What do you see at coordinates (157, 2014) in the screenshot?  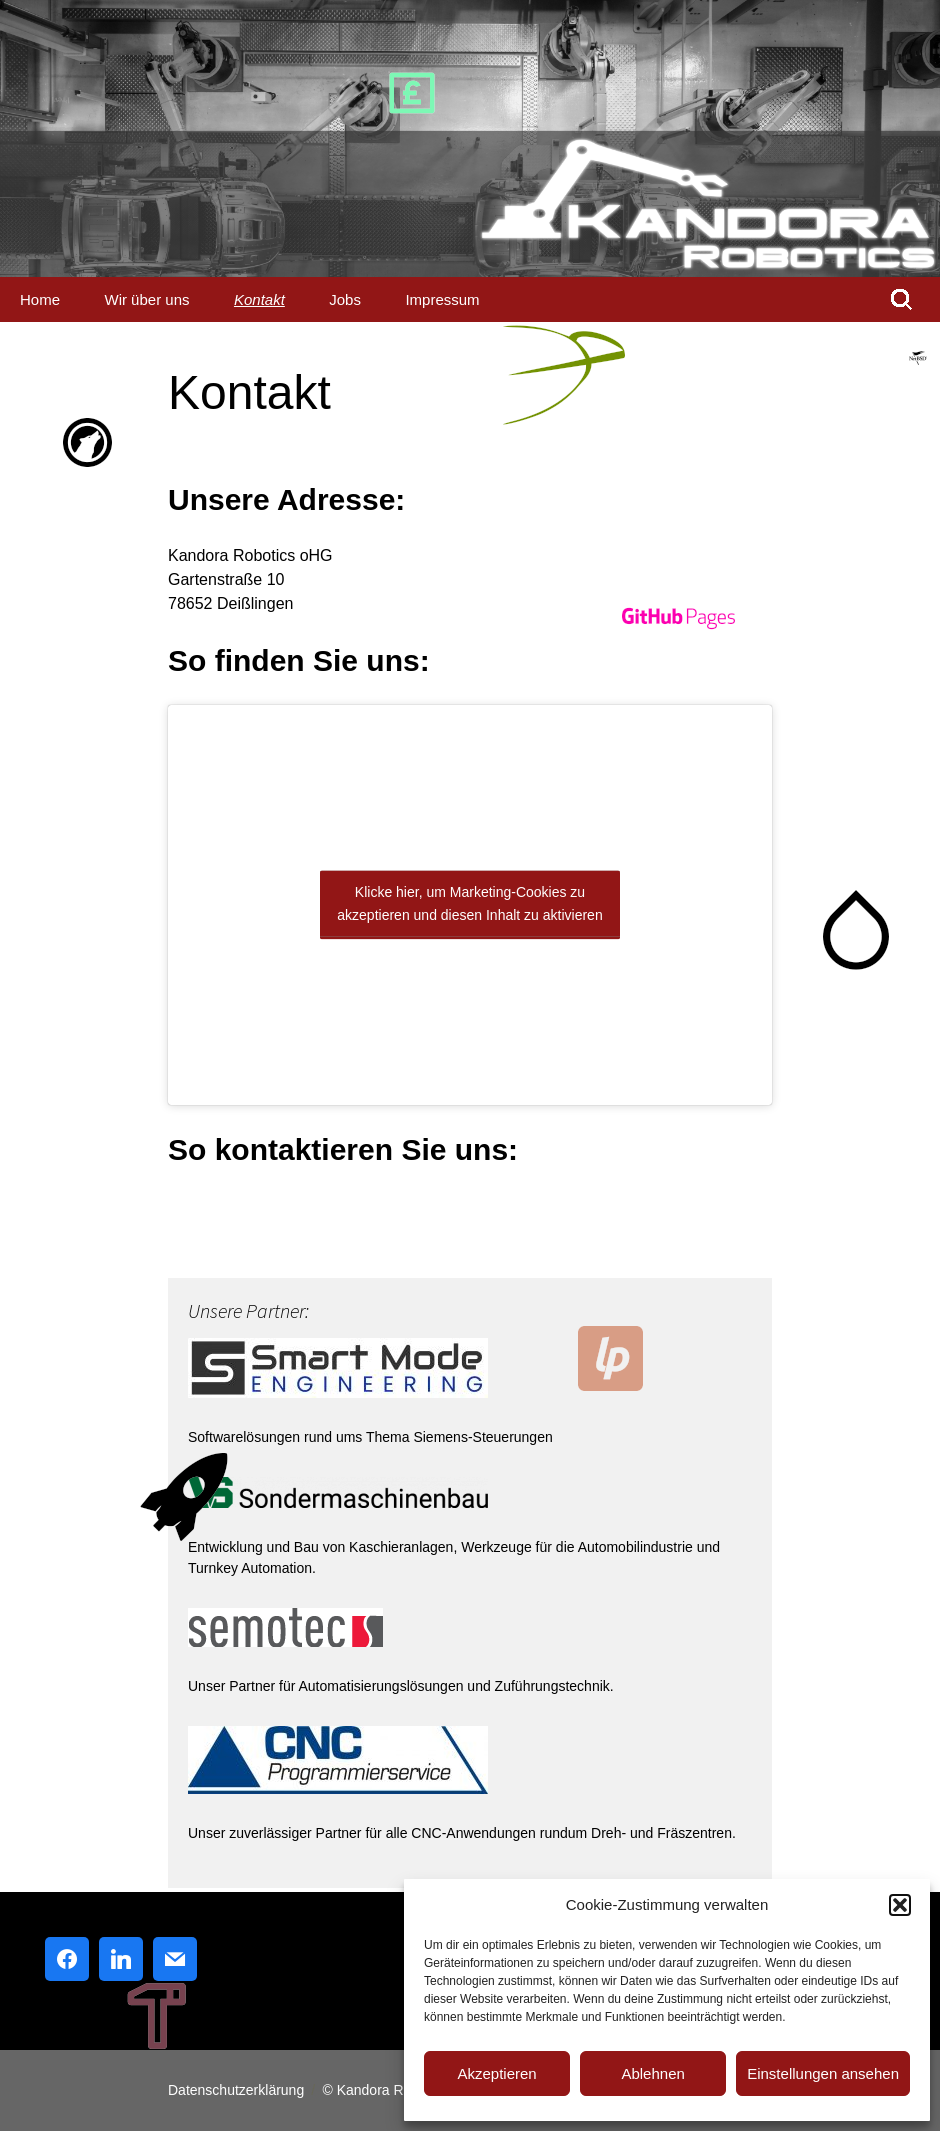 I see `access design or building tools` at bounding box center [157, 2014].